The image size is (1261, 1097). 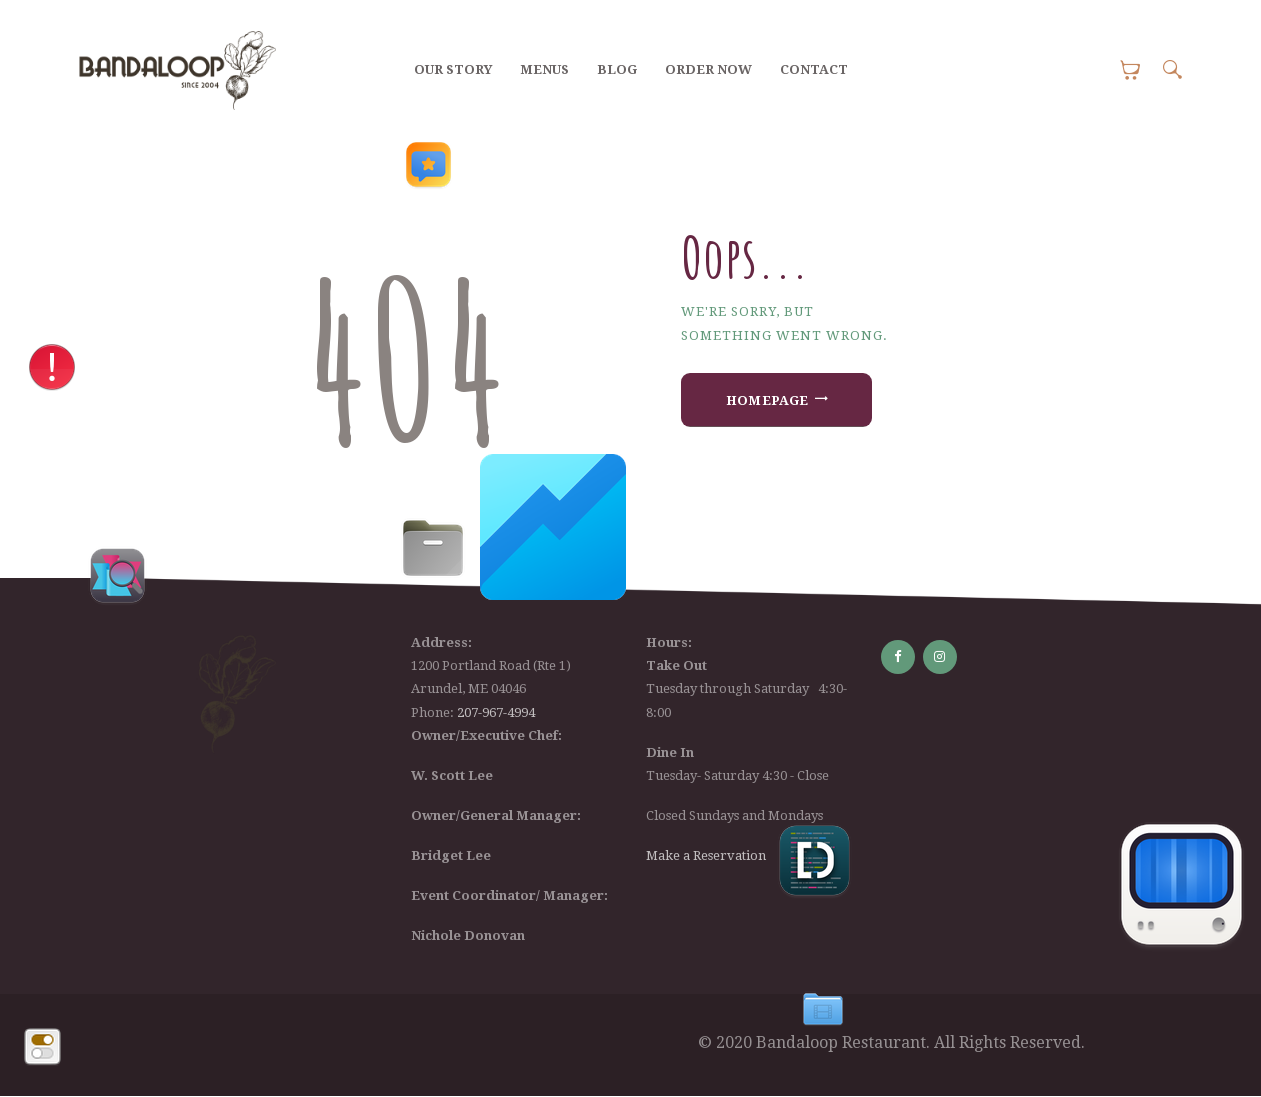 What do you see at coordinates (117, 575) in the screenshot?
I see `open aurea color palette or design tool app` at bounding box center [117, 575].